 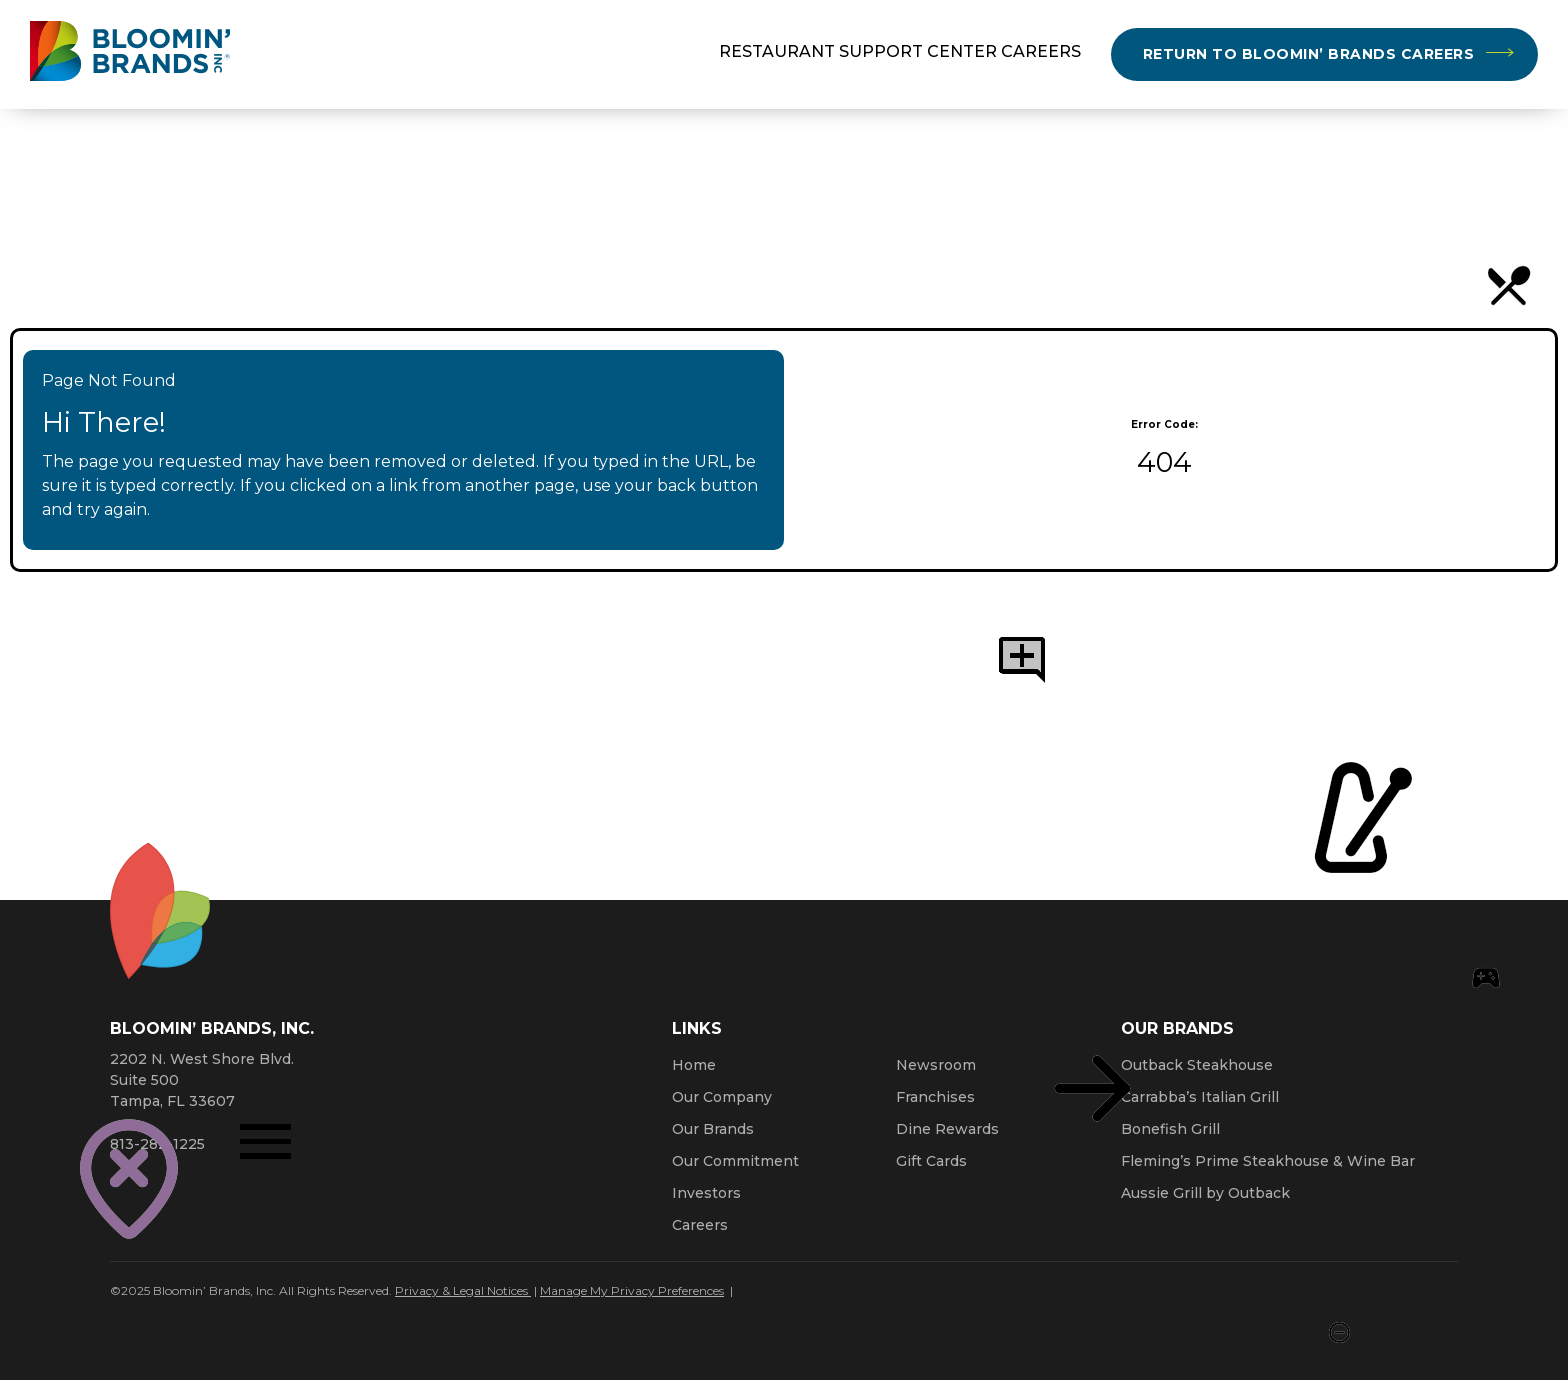 I want to click on remove an item from a list, so click(x=1339, y=1332).